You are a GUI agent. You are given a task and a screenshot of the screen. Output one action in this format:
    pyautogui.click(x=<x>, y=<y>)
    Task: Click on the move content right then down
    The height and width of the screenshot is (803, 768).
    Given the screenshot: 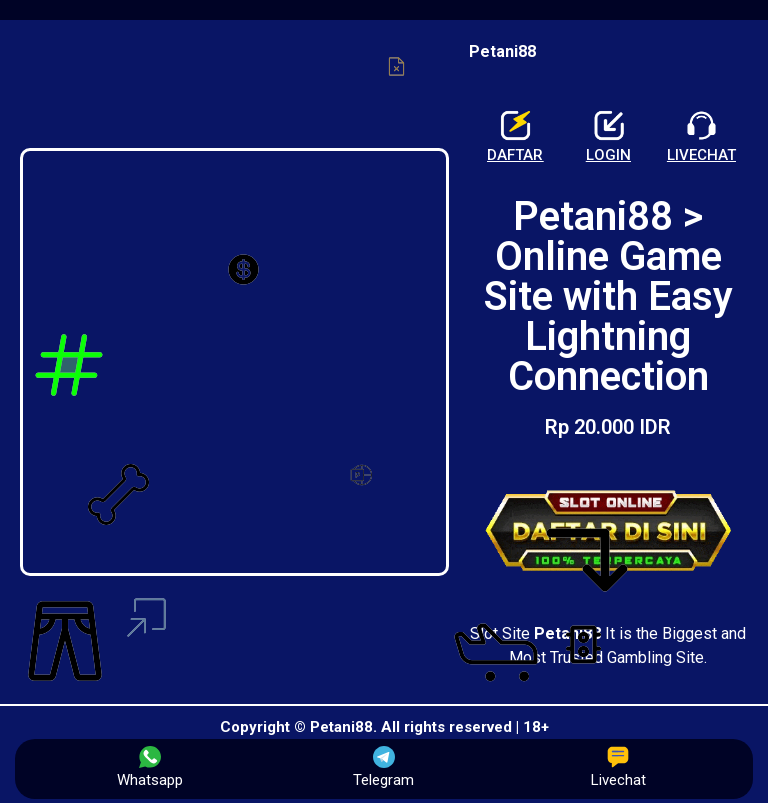 What is the action you would take?
    pyautogui.click(x=587, y=557)
    